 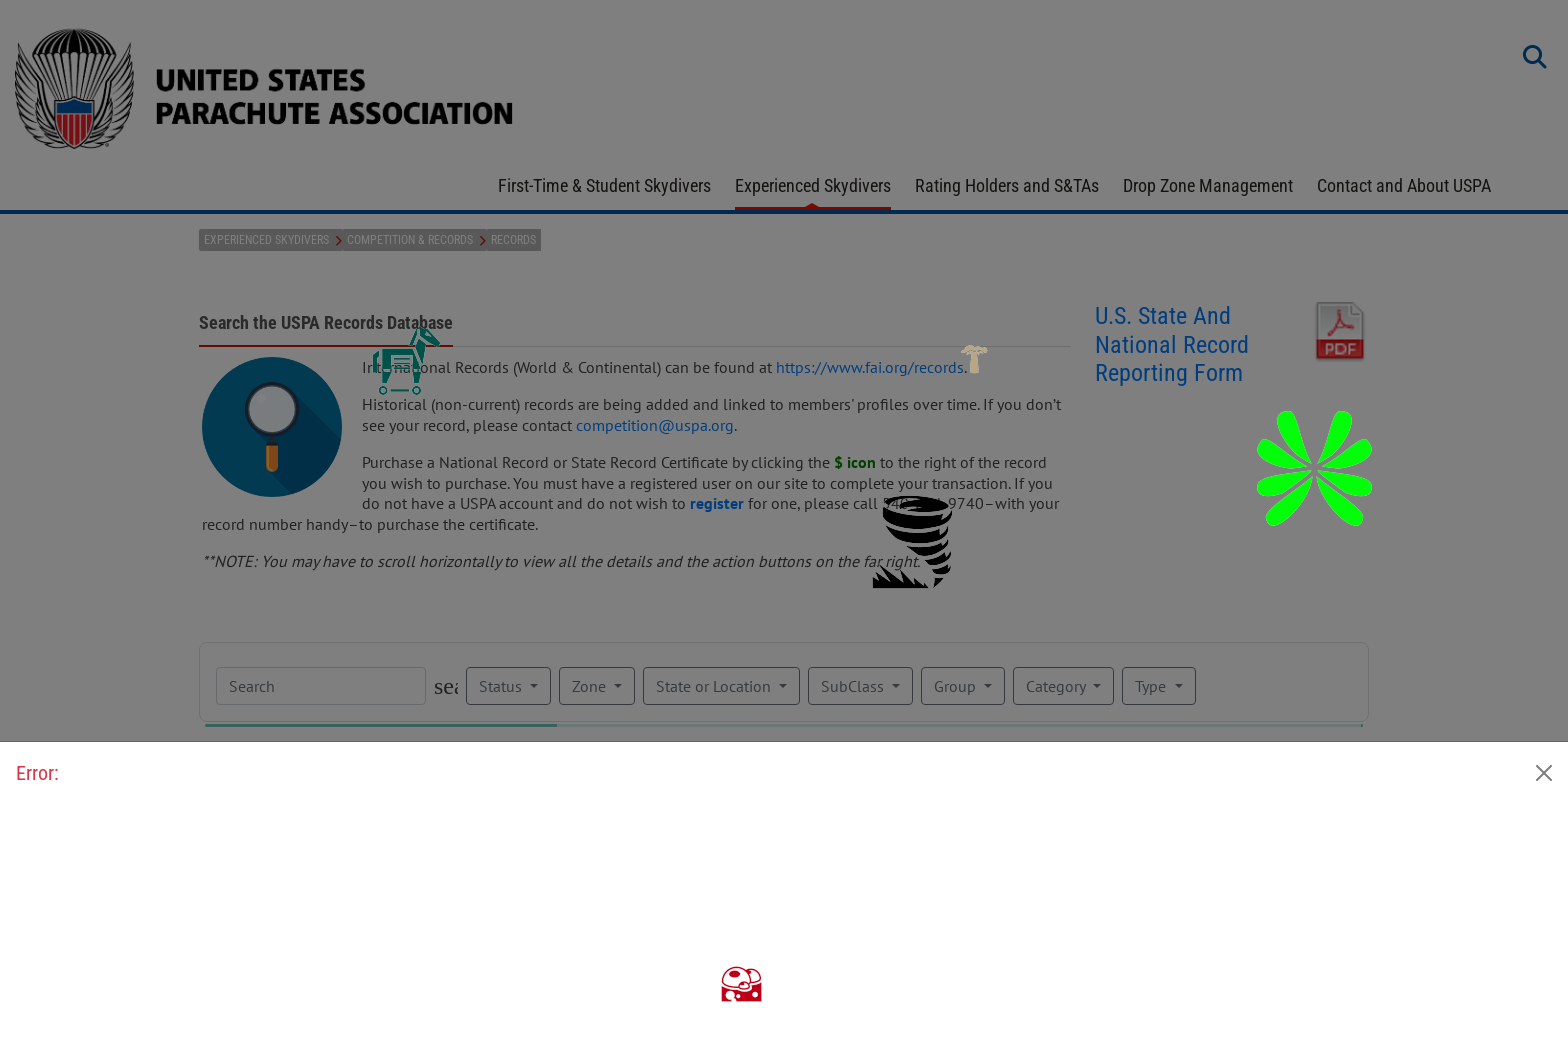 What do you see at coordinates (919, 542) in the screenshot?
I see `indicates severe weather alert or tornado warning` at bounding box center [919, 542].